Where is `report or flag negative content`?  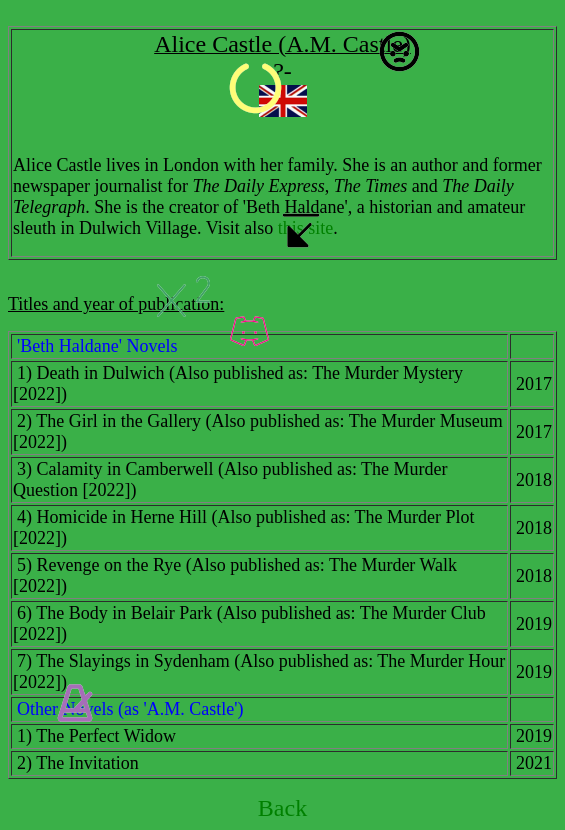 report or flag negative content is located at coordinates (399, 51).